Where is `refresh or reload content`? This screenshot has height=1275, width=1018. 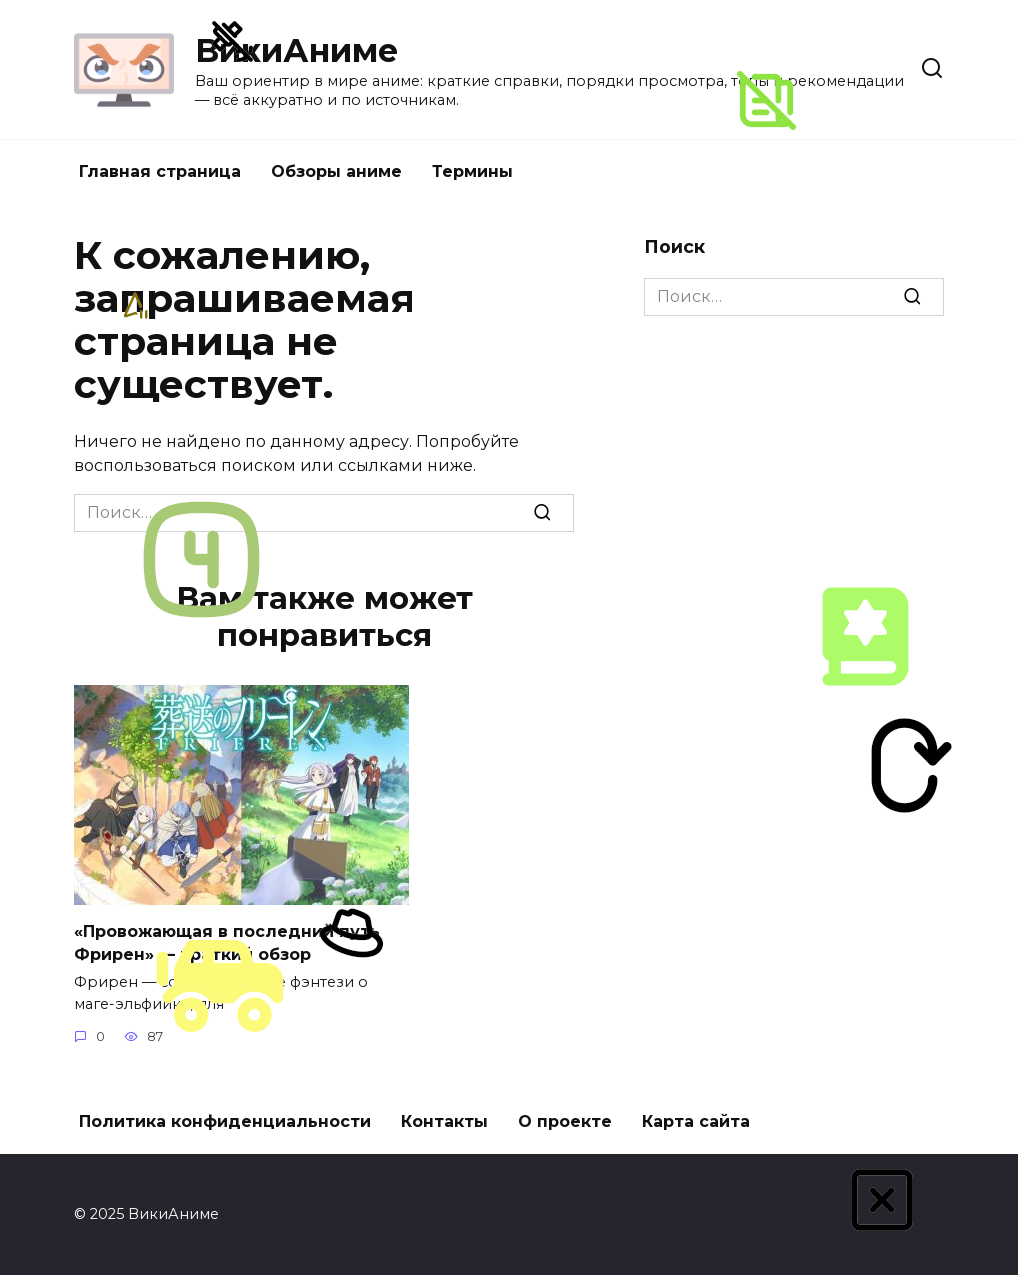
refresh or reload content is located at coordinates (904, 765).